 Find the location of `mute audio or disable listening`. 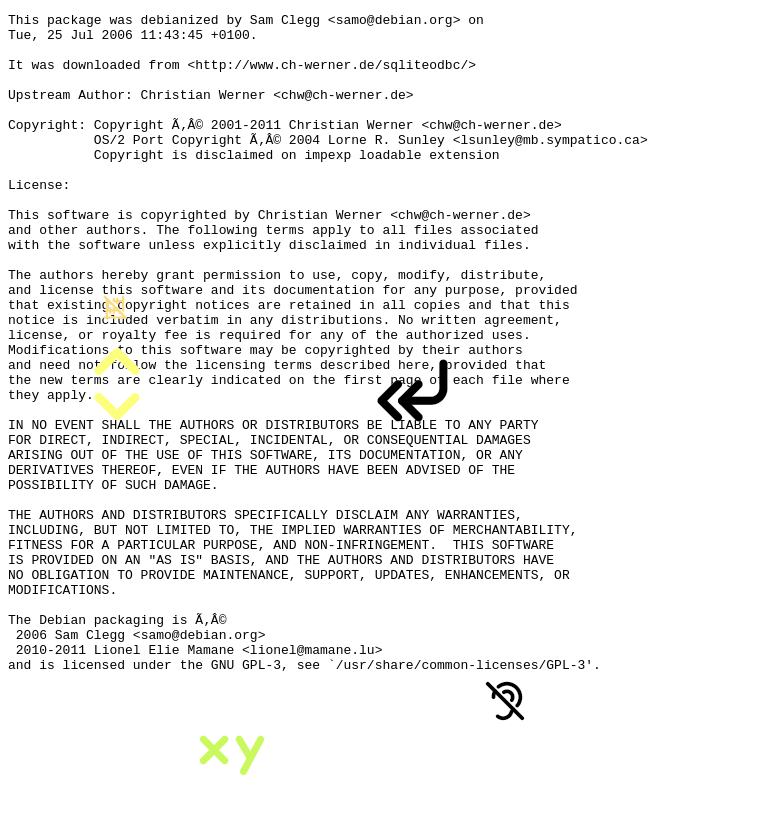

mute audio or disable listening is located at coordinates (505, 701).